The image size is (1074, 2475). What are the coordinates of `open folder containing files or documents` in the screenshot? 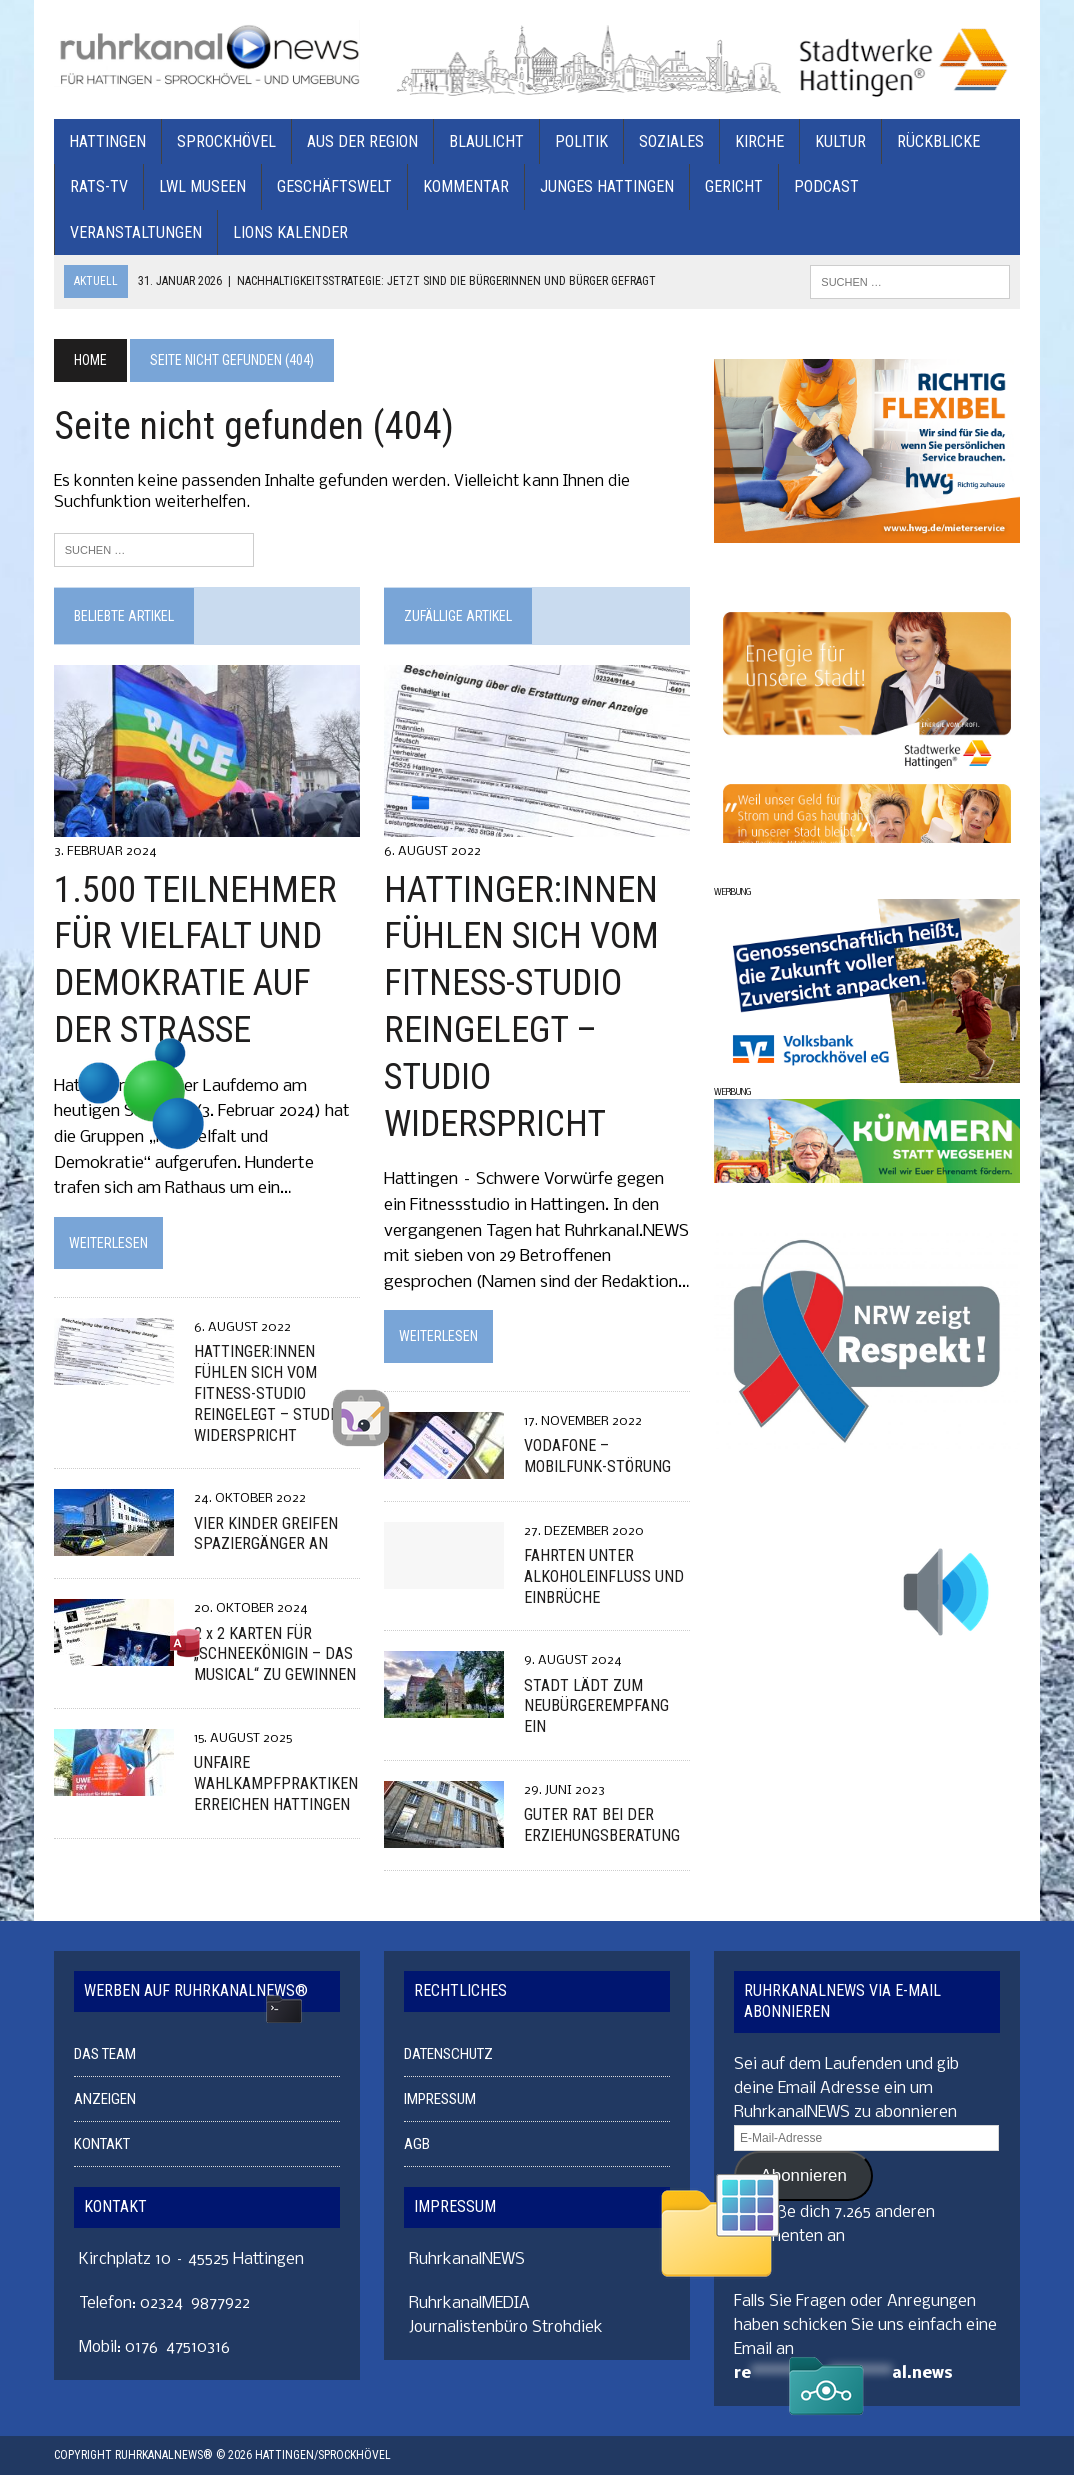 It's located at (420, 802).